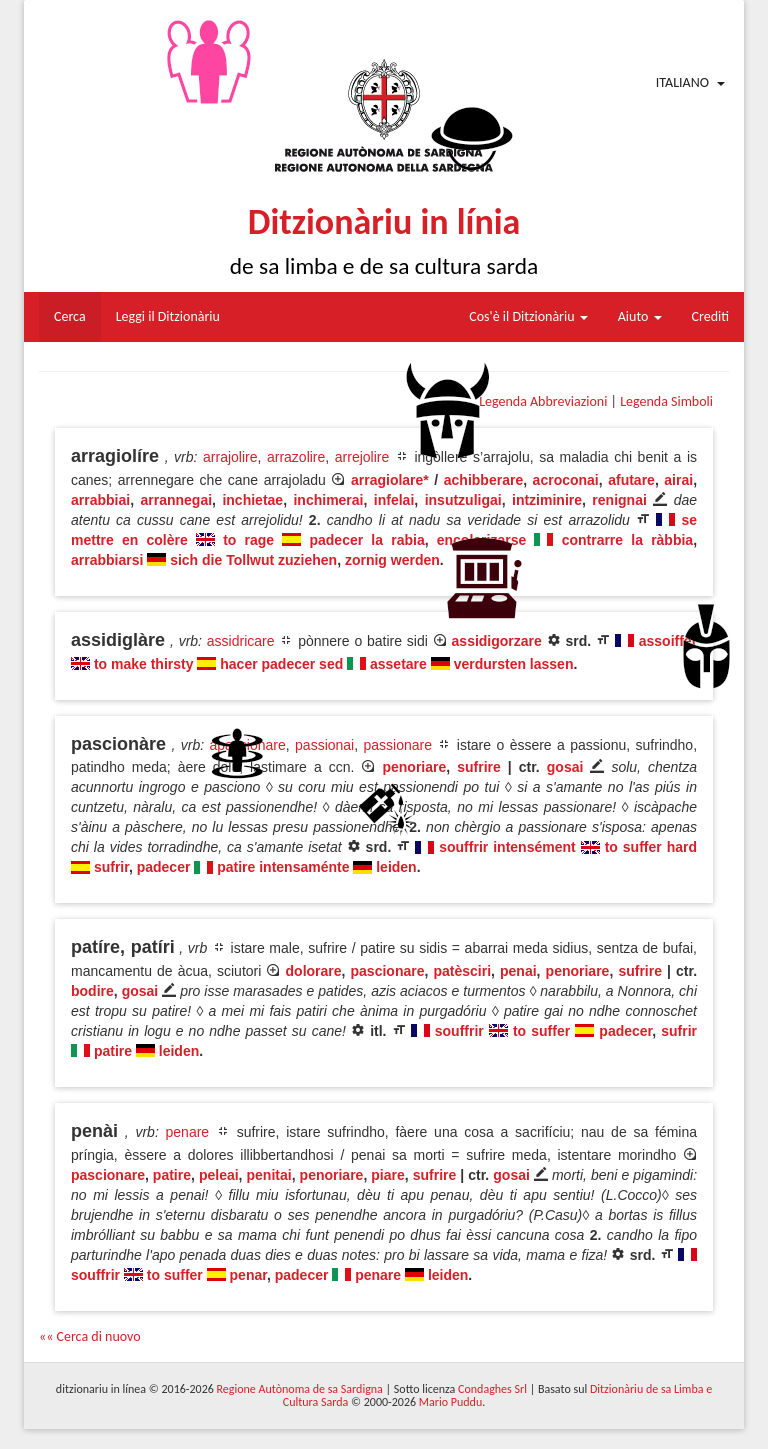 This screenshot has height=1449, width=768. I want to click on select military or soldier class, so click(472, 140).